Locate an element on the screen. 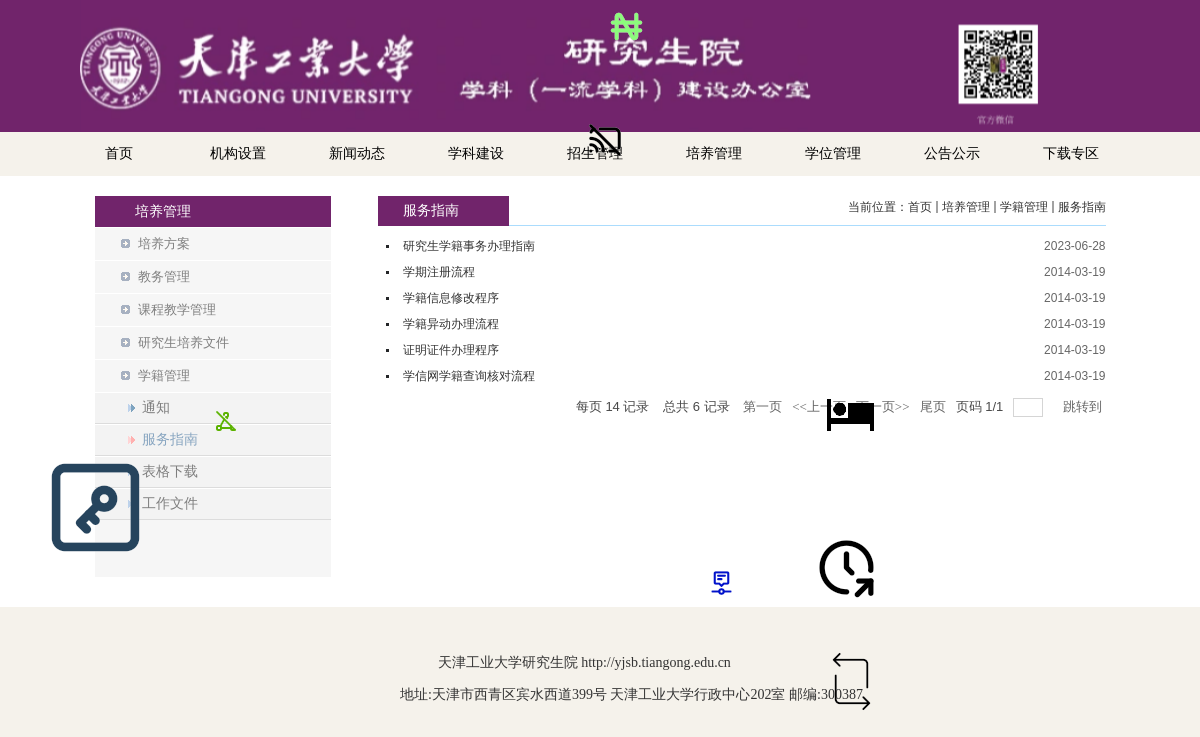 The width and height of the screenshot is (1200, 737). disable vector triangle tool is located at coordinates (226, 421).